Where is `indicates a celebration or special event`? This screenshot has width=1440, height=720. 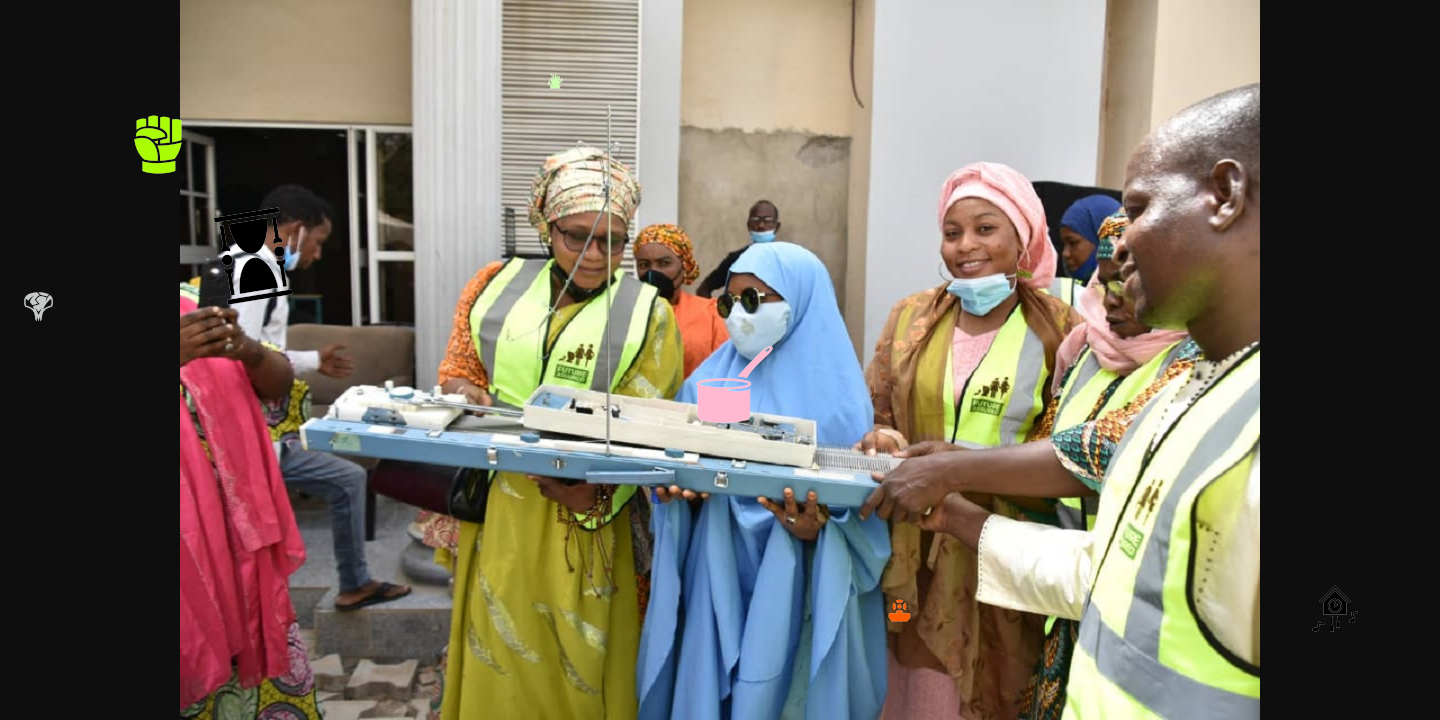
indicates a celebration or special event is located at coordinates (555, 81).